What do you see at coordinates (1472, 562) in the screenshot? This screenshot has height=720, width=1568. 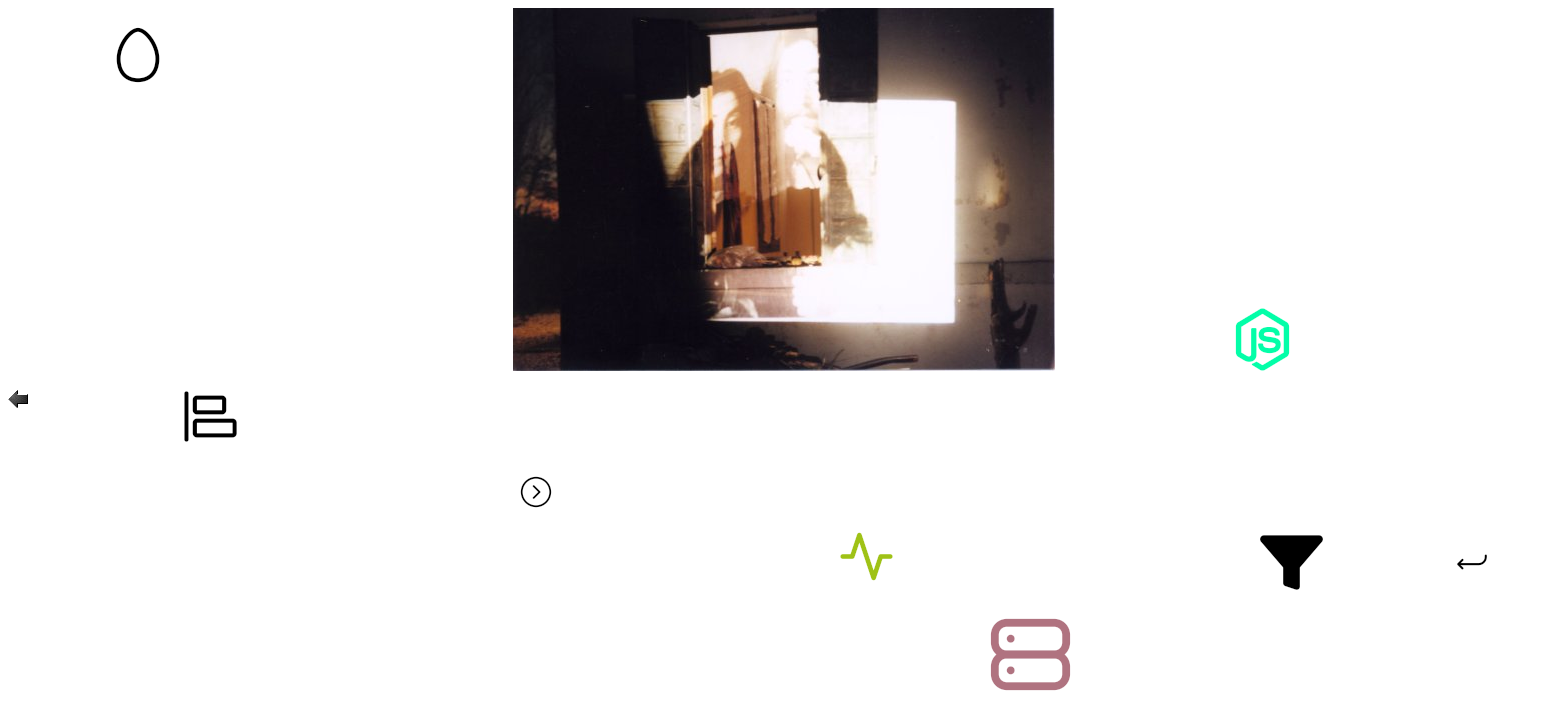 I see `return to previous screen or step` at bounding box center [1472, 562].